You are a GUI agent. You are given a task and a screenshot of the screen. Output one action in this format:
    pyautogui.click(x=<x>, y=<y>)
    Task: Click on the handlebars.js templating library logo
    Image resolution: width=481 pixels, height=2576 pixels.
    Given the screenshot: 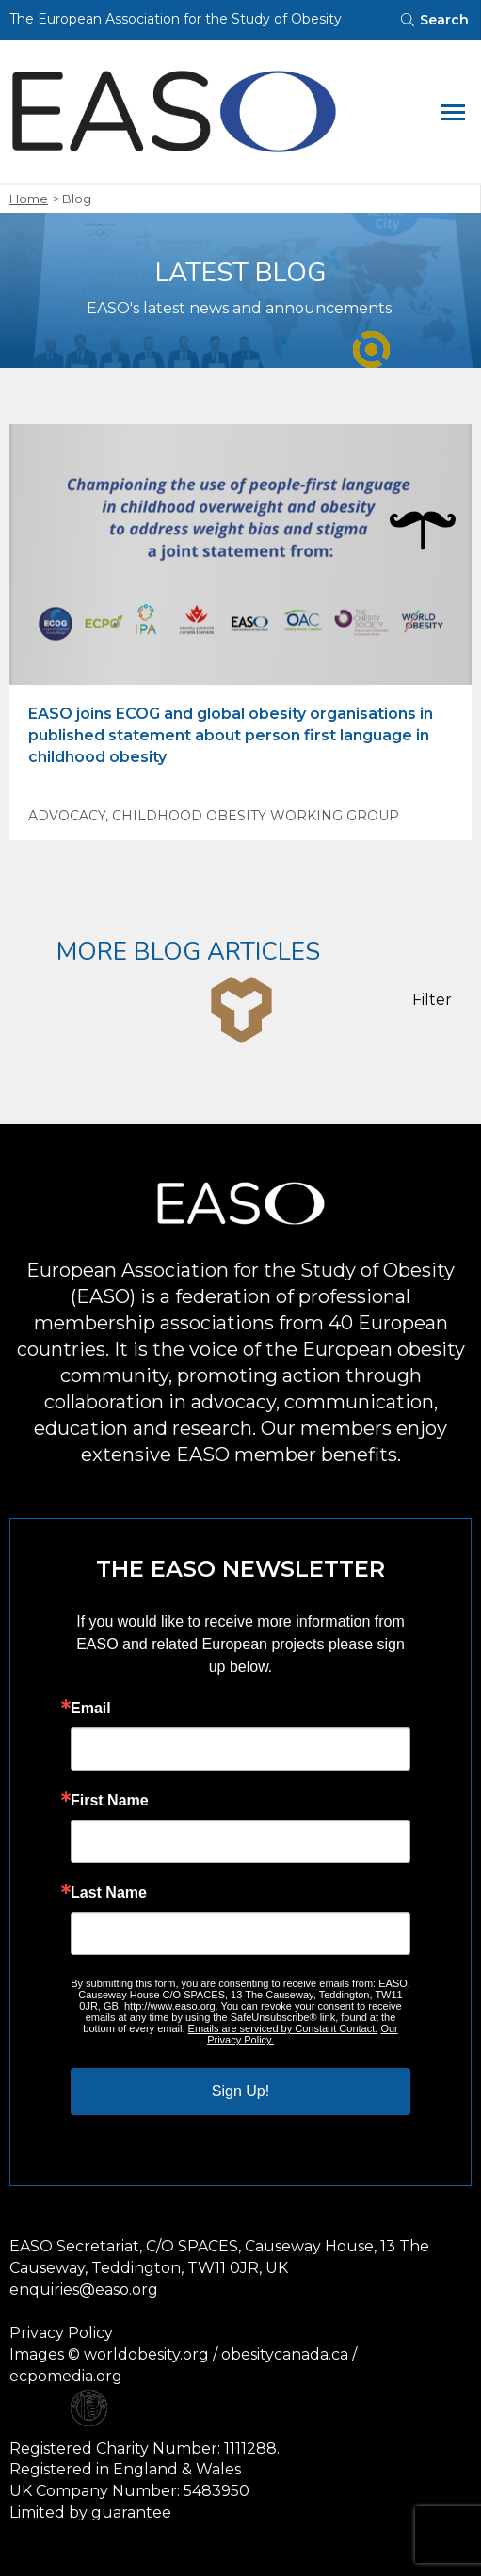 What is the action you would take?
    pyautogui.click(x=423, y=531)
    